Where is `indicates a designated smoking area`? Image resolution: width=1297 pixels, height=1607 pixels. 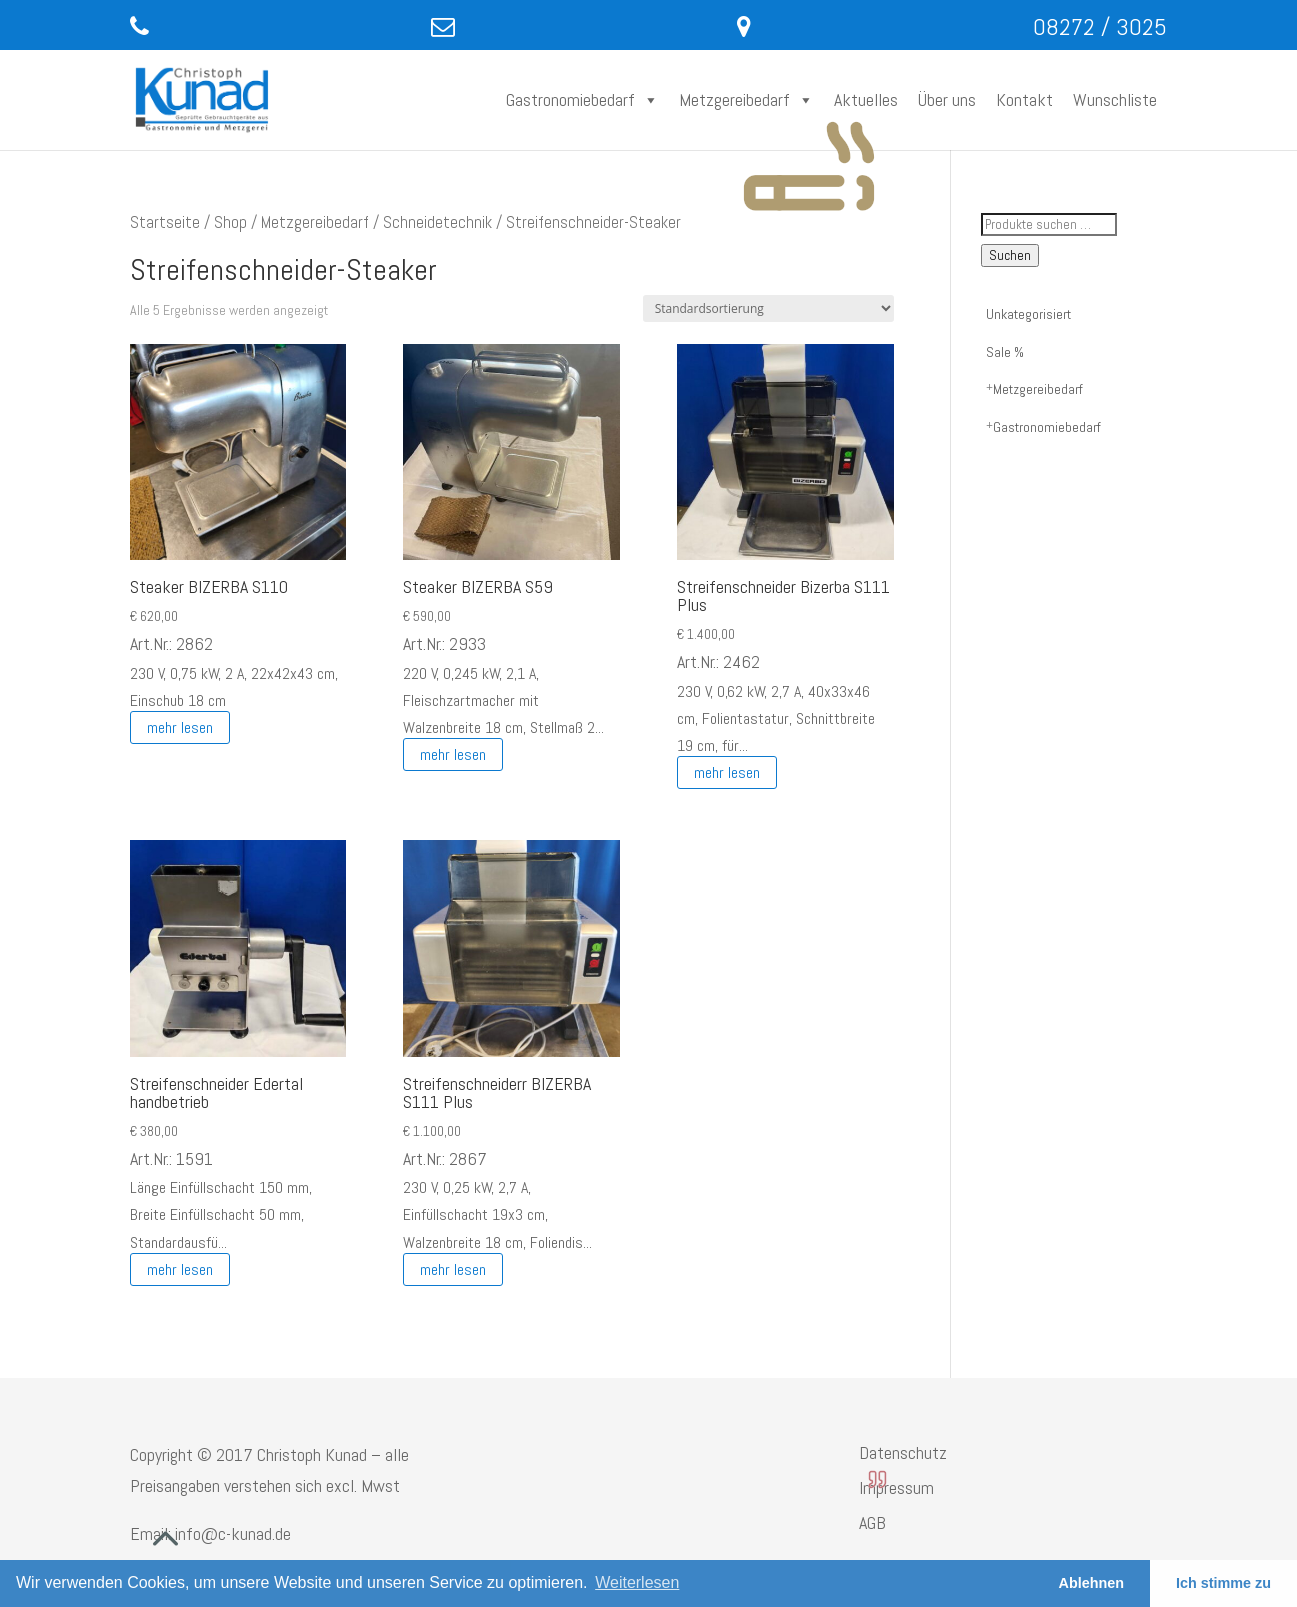 indicates a designated smoking area is located at coordinates (809, 181).